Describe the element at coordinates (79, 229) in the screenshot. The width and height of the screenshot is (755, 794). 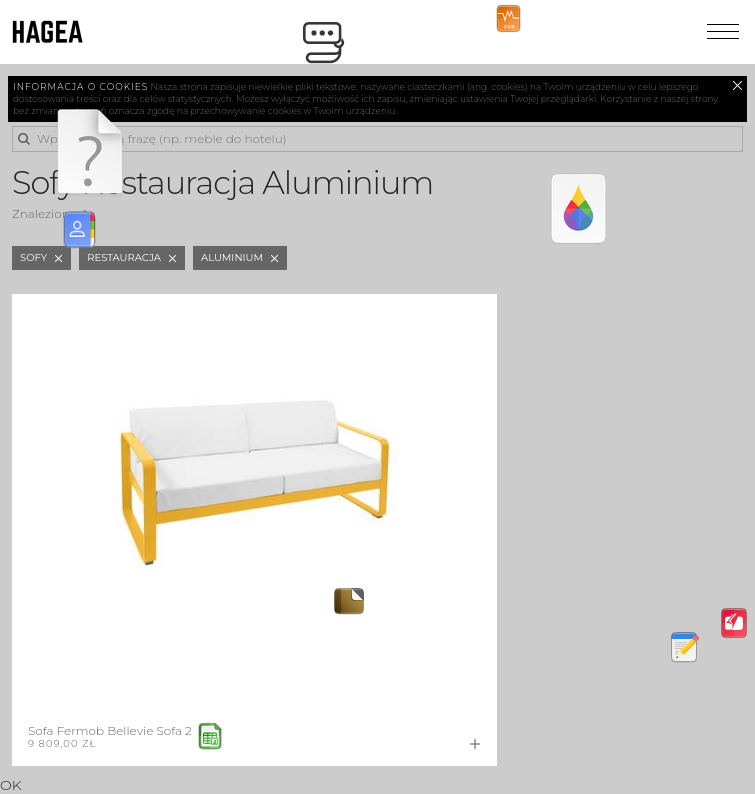
I see `open contacts or address book app` at that location.